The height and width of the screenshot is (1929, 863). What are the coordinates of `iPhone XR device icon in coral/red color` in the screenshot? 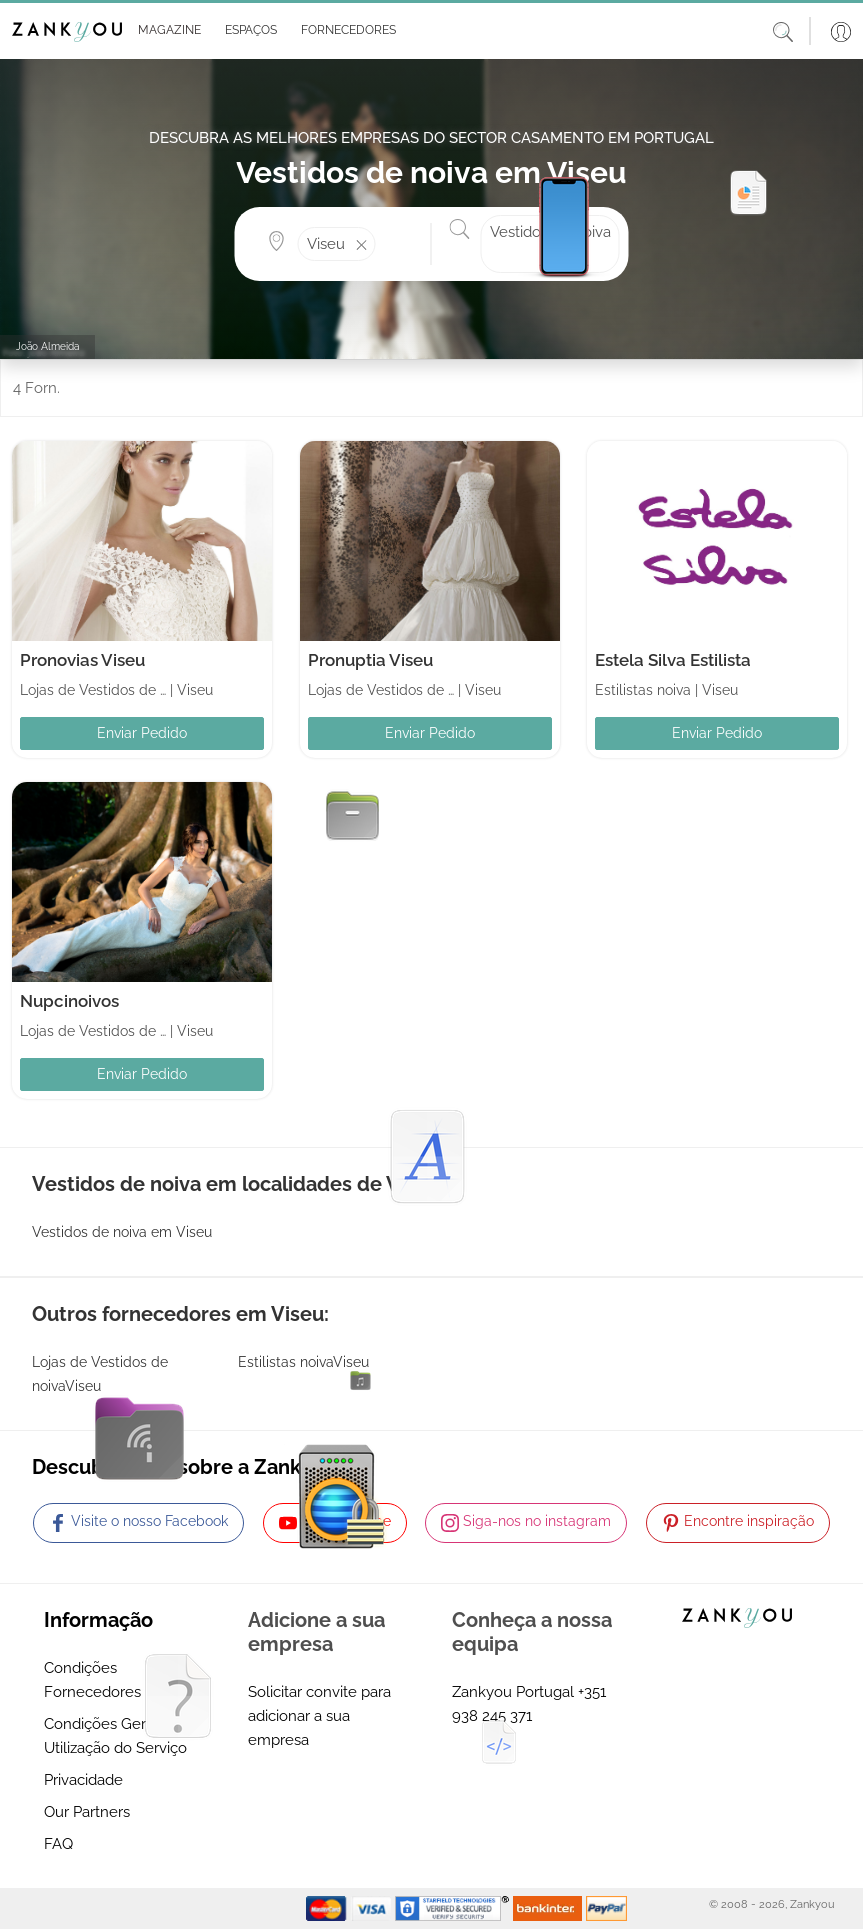 It's located at (564, 228).